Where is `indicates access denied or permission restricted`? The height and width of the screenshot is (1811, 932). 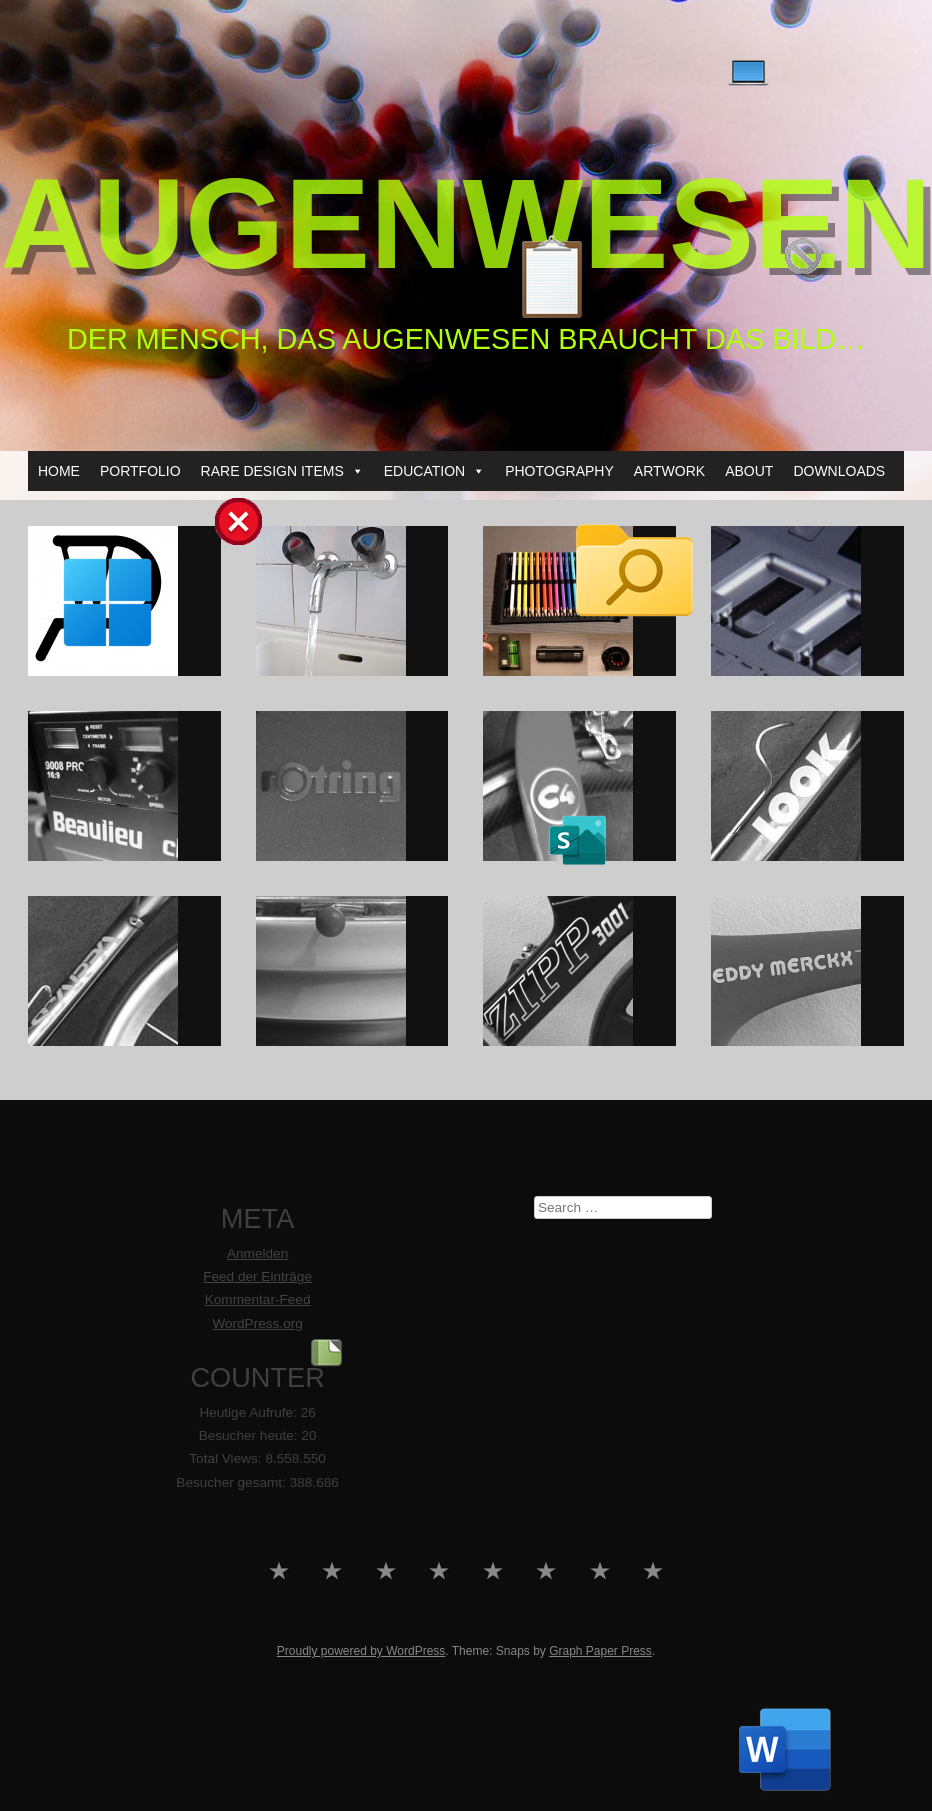
indicates access denied or permission restricted is located at coordinates (803, 256).